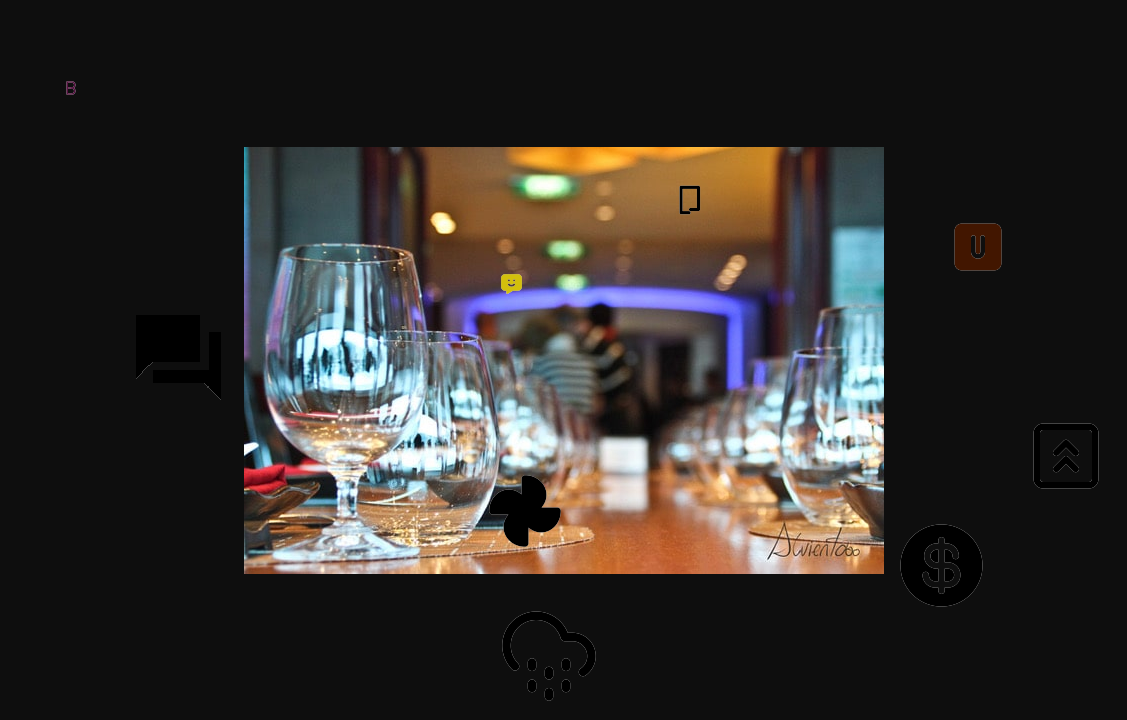  Describe the element at coordinates (71, 88) in the screenshot. I see `toggle bold text formatting` at that location.